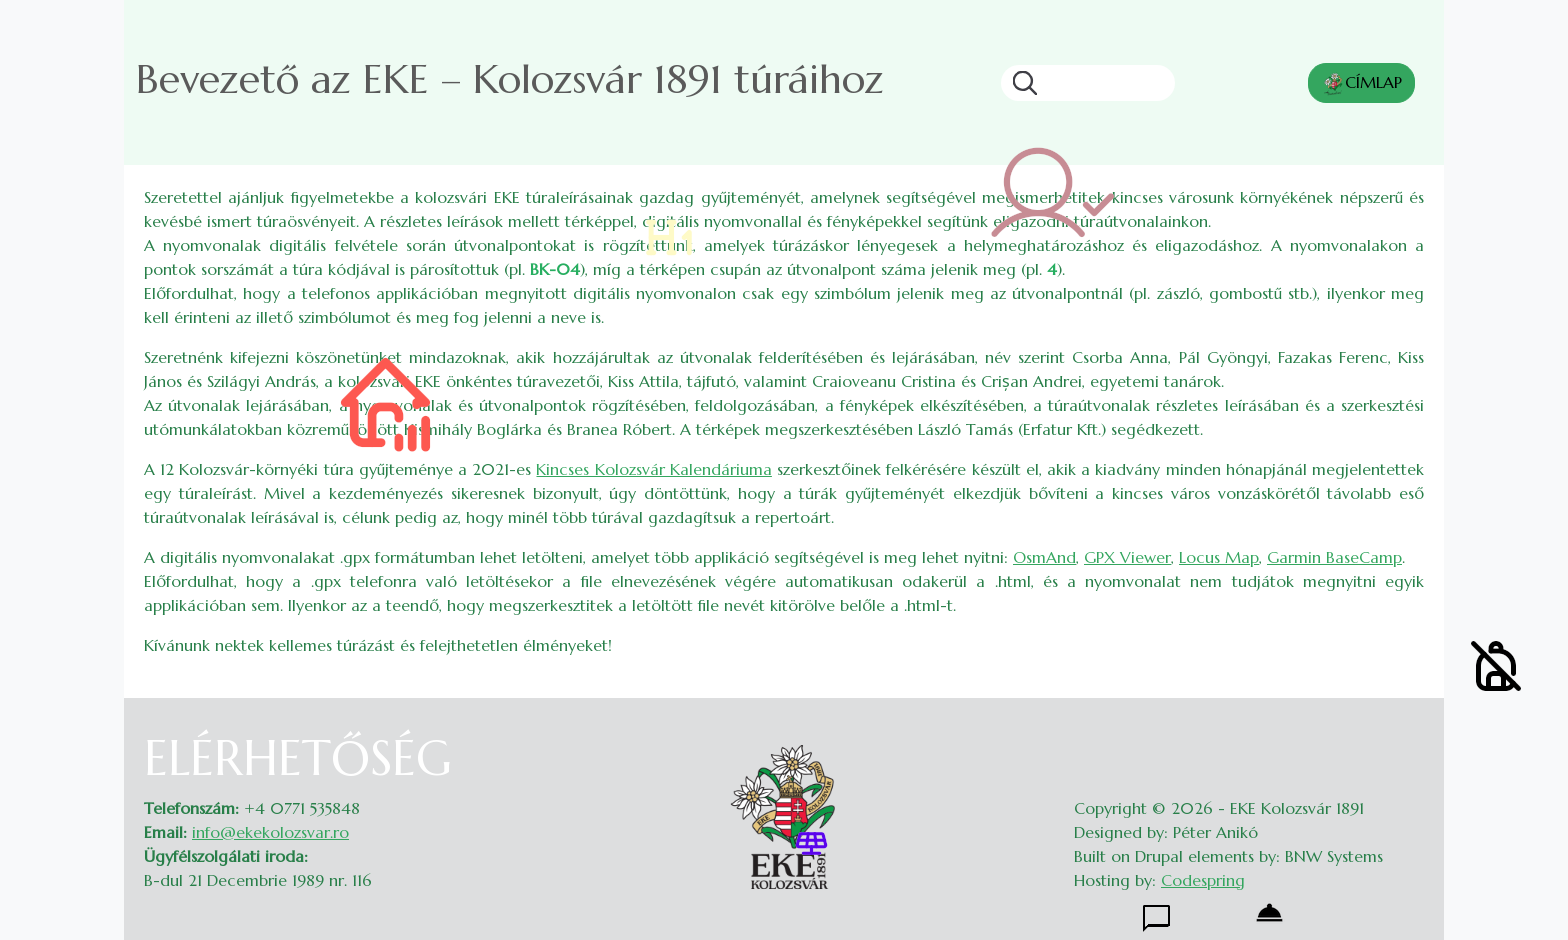  I want to click on format text as heading level 1, so click(671, 237).